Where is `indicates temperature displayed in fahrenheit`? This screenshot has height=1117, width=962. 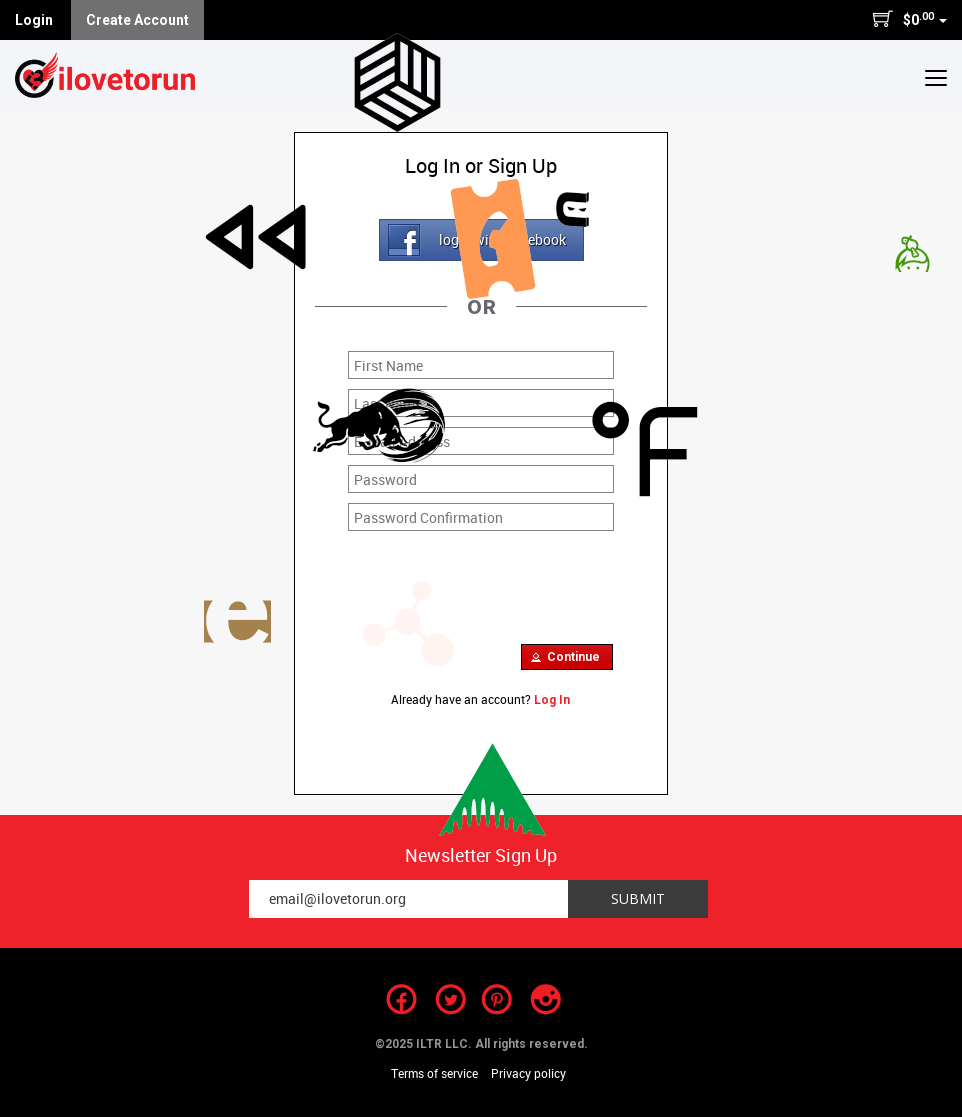
indicates temperature displayed in fahrenheit is located at coordinates (650, 449).